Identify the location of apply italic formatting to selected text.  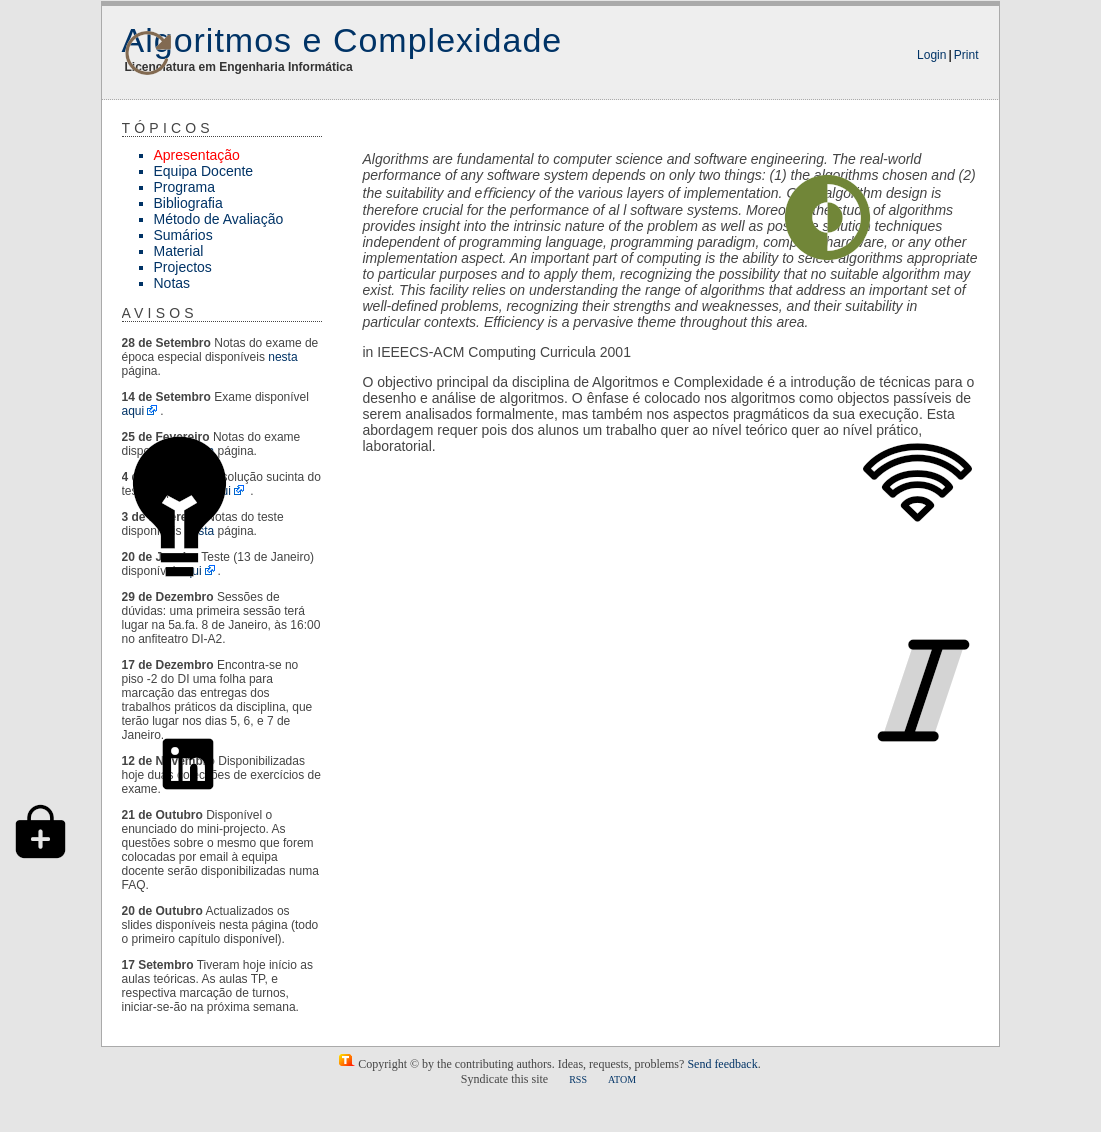
(923, 690).